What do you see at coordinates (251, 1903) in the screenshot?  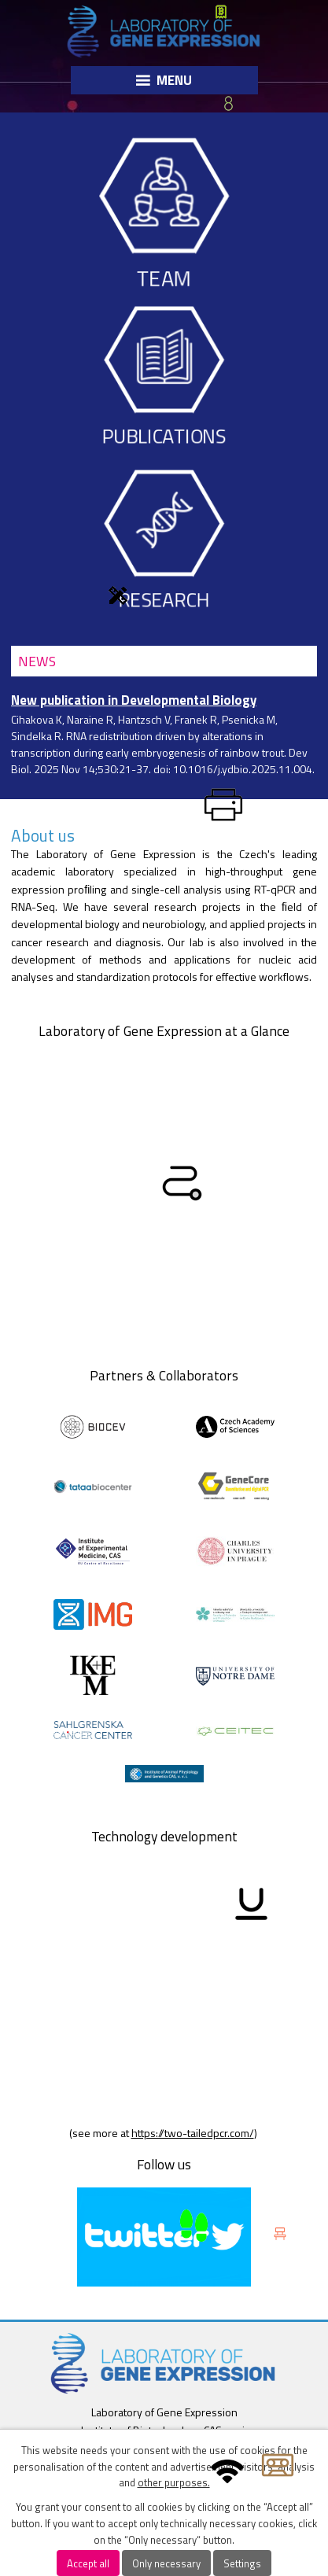 I see `apply underline formatting to selected text` at bounding box center [251, 1903].